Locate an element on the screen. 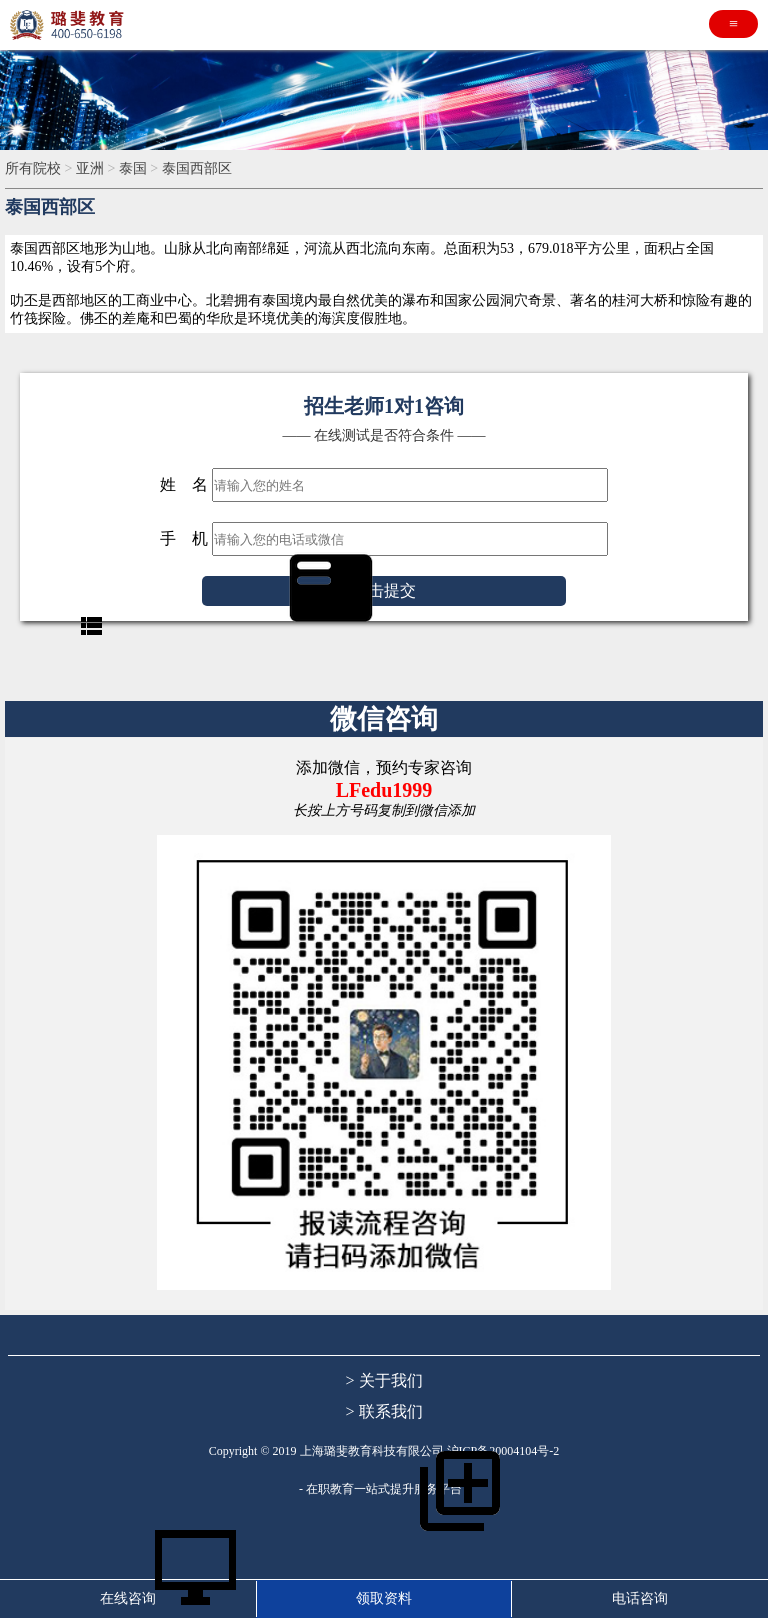  view featured playlist is located at coordinates (331, 588).